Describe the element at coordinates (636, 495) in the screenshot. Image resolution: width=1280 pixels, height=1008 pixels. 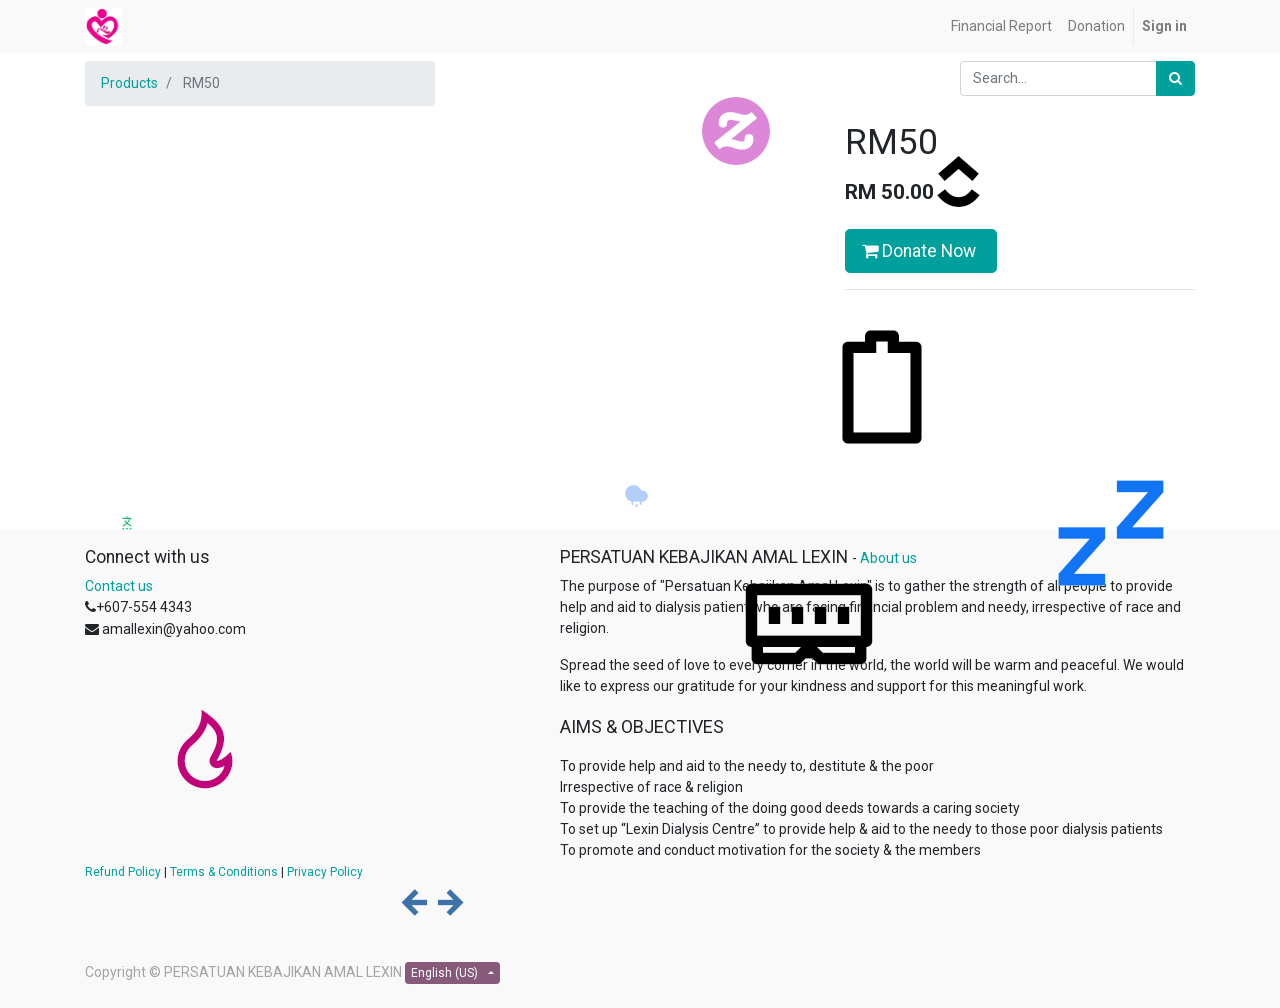
I see `indicates rainy weather conditions` at that location.